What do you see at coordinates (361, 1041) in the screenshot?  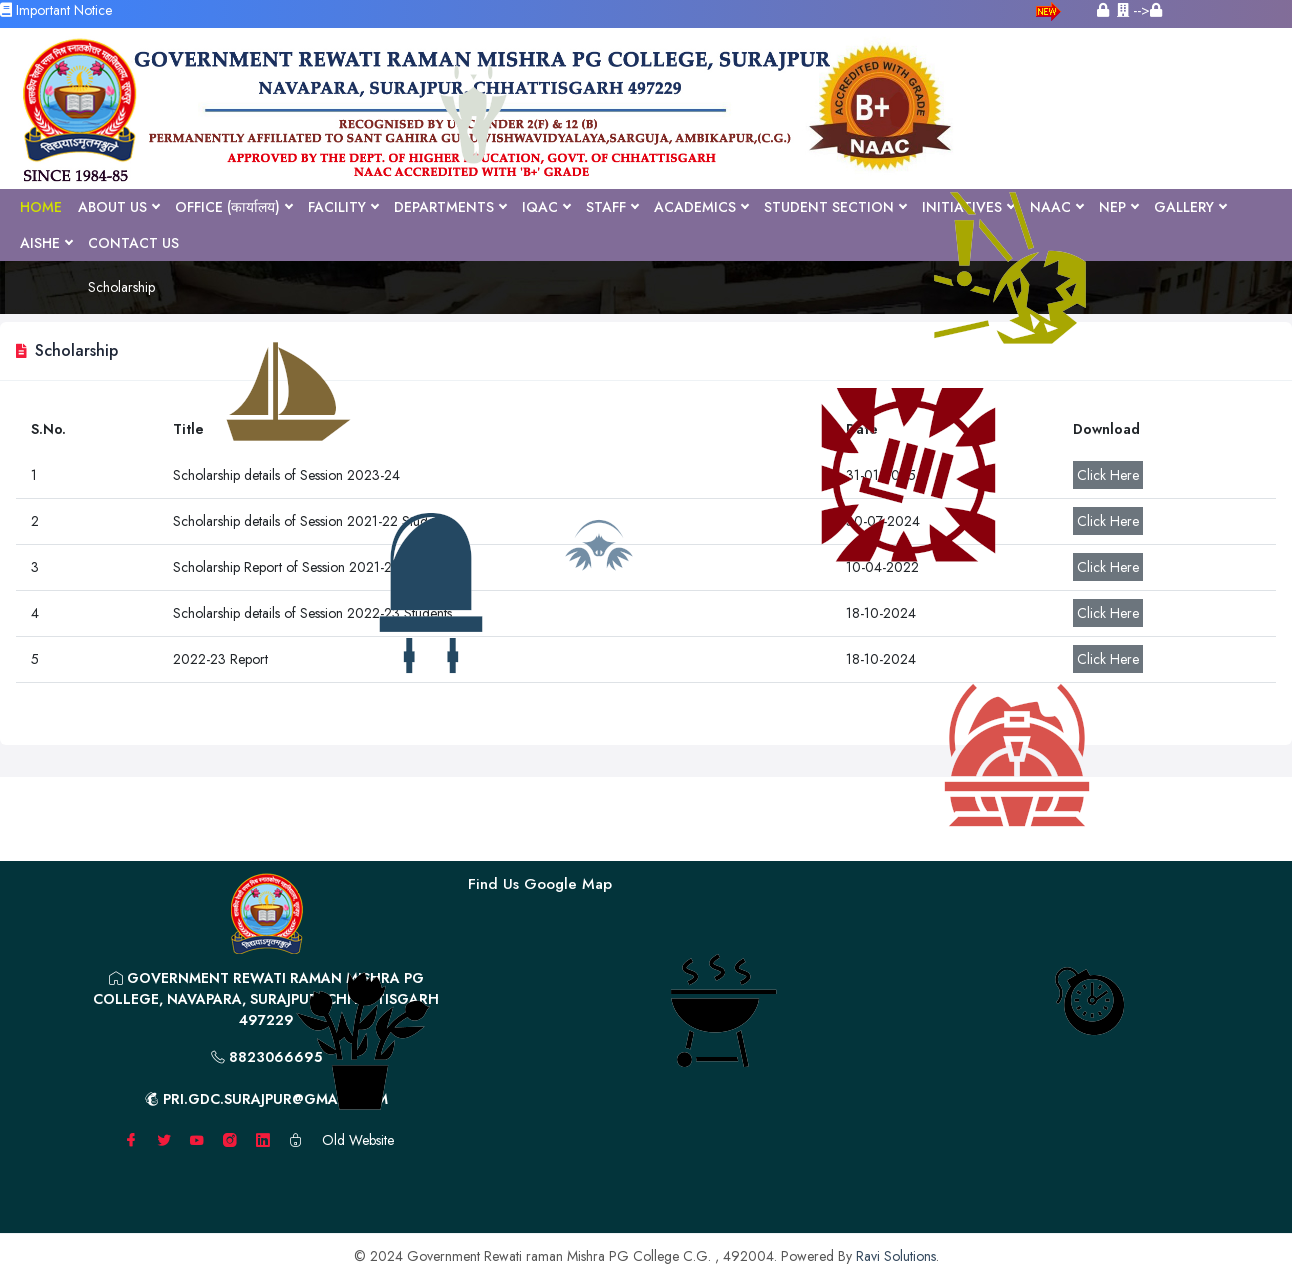 I see `access gardening or plant care features` at bounding box center [361, 1041].